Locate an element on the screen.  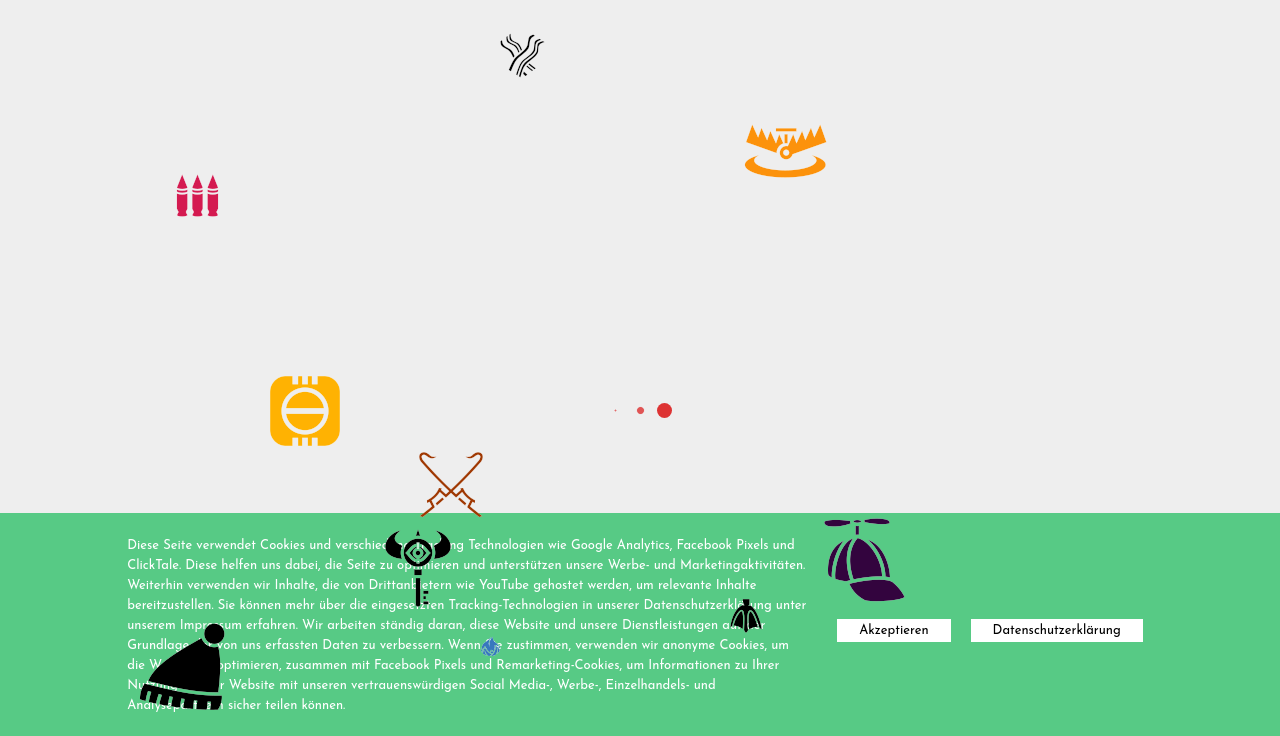
indicates a hot or trending item is located at coordinates (490, 646).